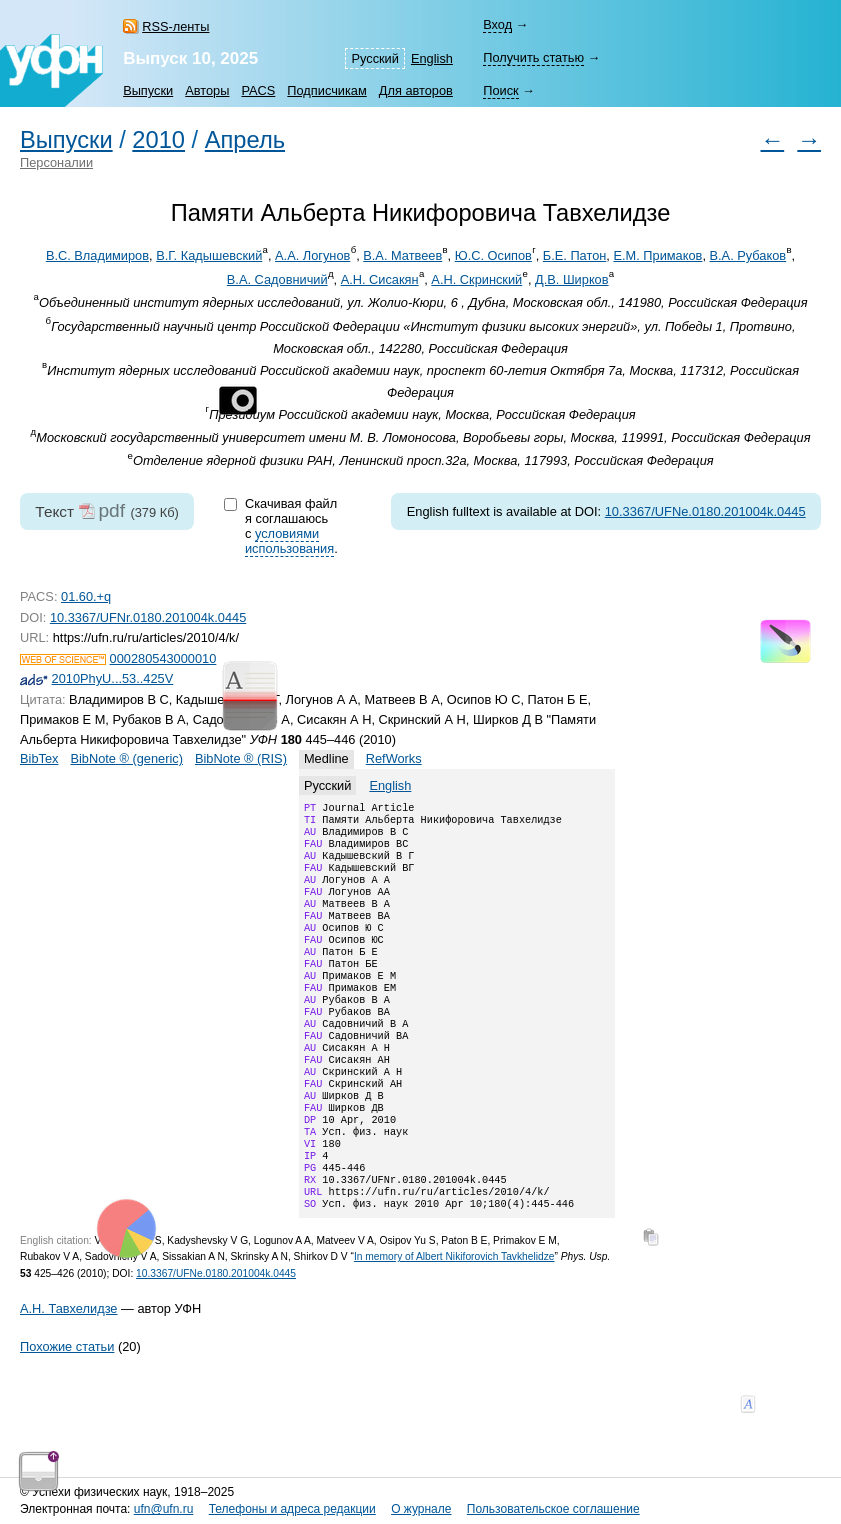  Describe the element at coordinates (38, 1471) in the screenshot. I see `sync mail between outbox and inbox` at that location.